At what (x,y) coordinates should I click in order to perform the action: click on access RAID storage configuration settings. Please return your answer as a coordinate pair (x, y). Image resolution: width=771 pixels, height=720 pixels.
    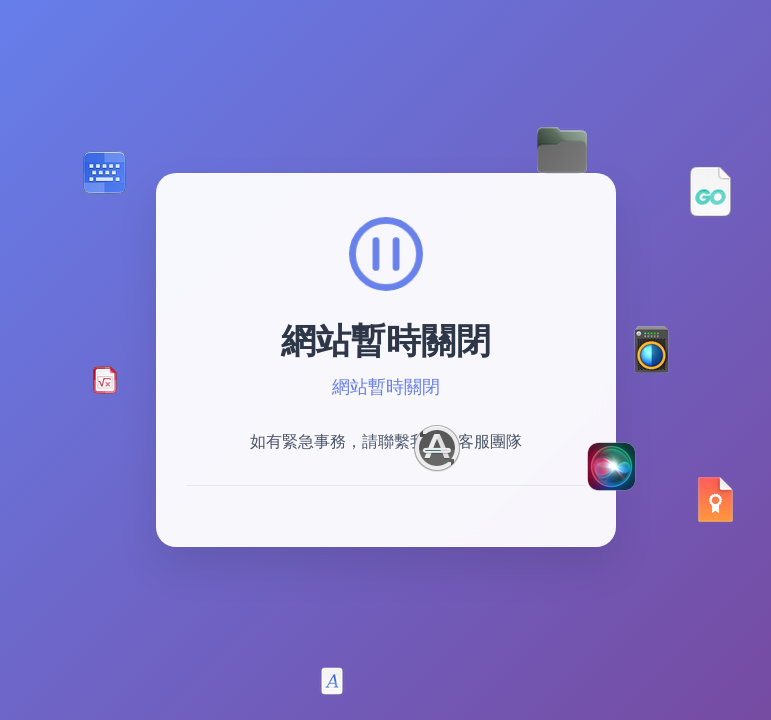
    Looking at the image, I should click on (651, 349).